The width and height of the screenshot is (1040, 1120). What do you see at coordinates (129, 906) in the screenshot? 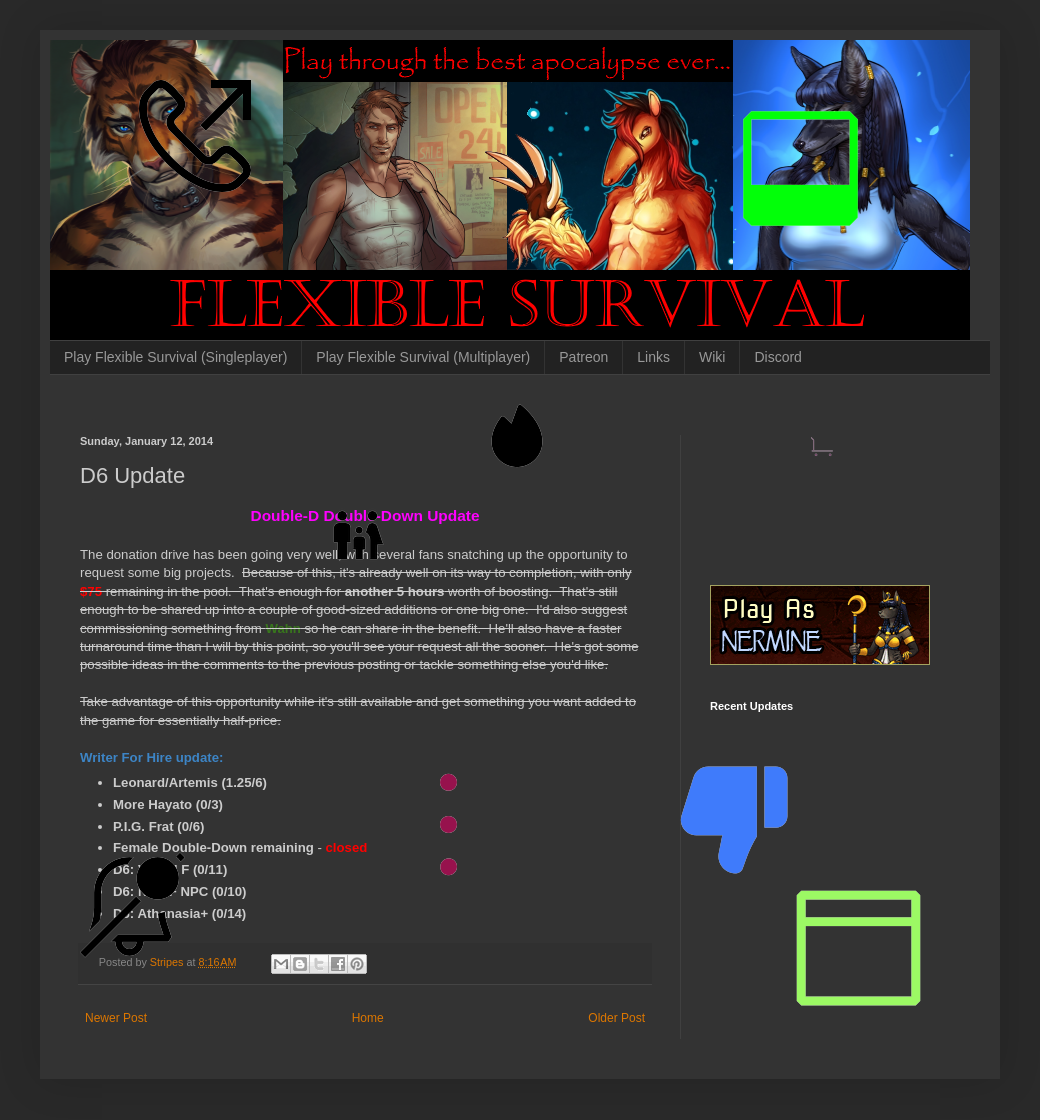
I see `notifications are muted but unread alerts exist` at bounding box center [129, 906].